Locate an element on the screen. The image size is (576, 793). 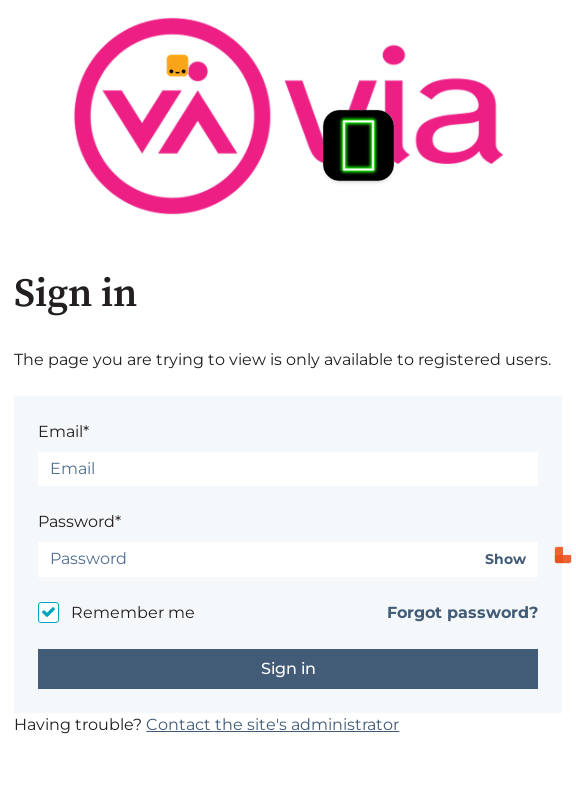
switch to the top-right workspace is located at coordinates (563, 555).